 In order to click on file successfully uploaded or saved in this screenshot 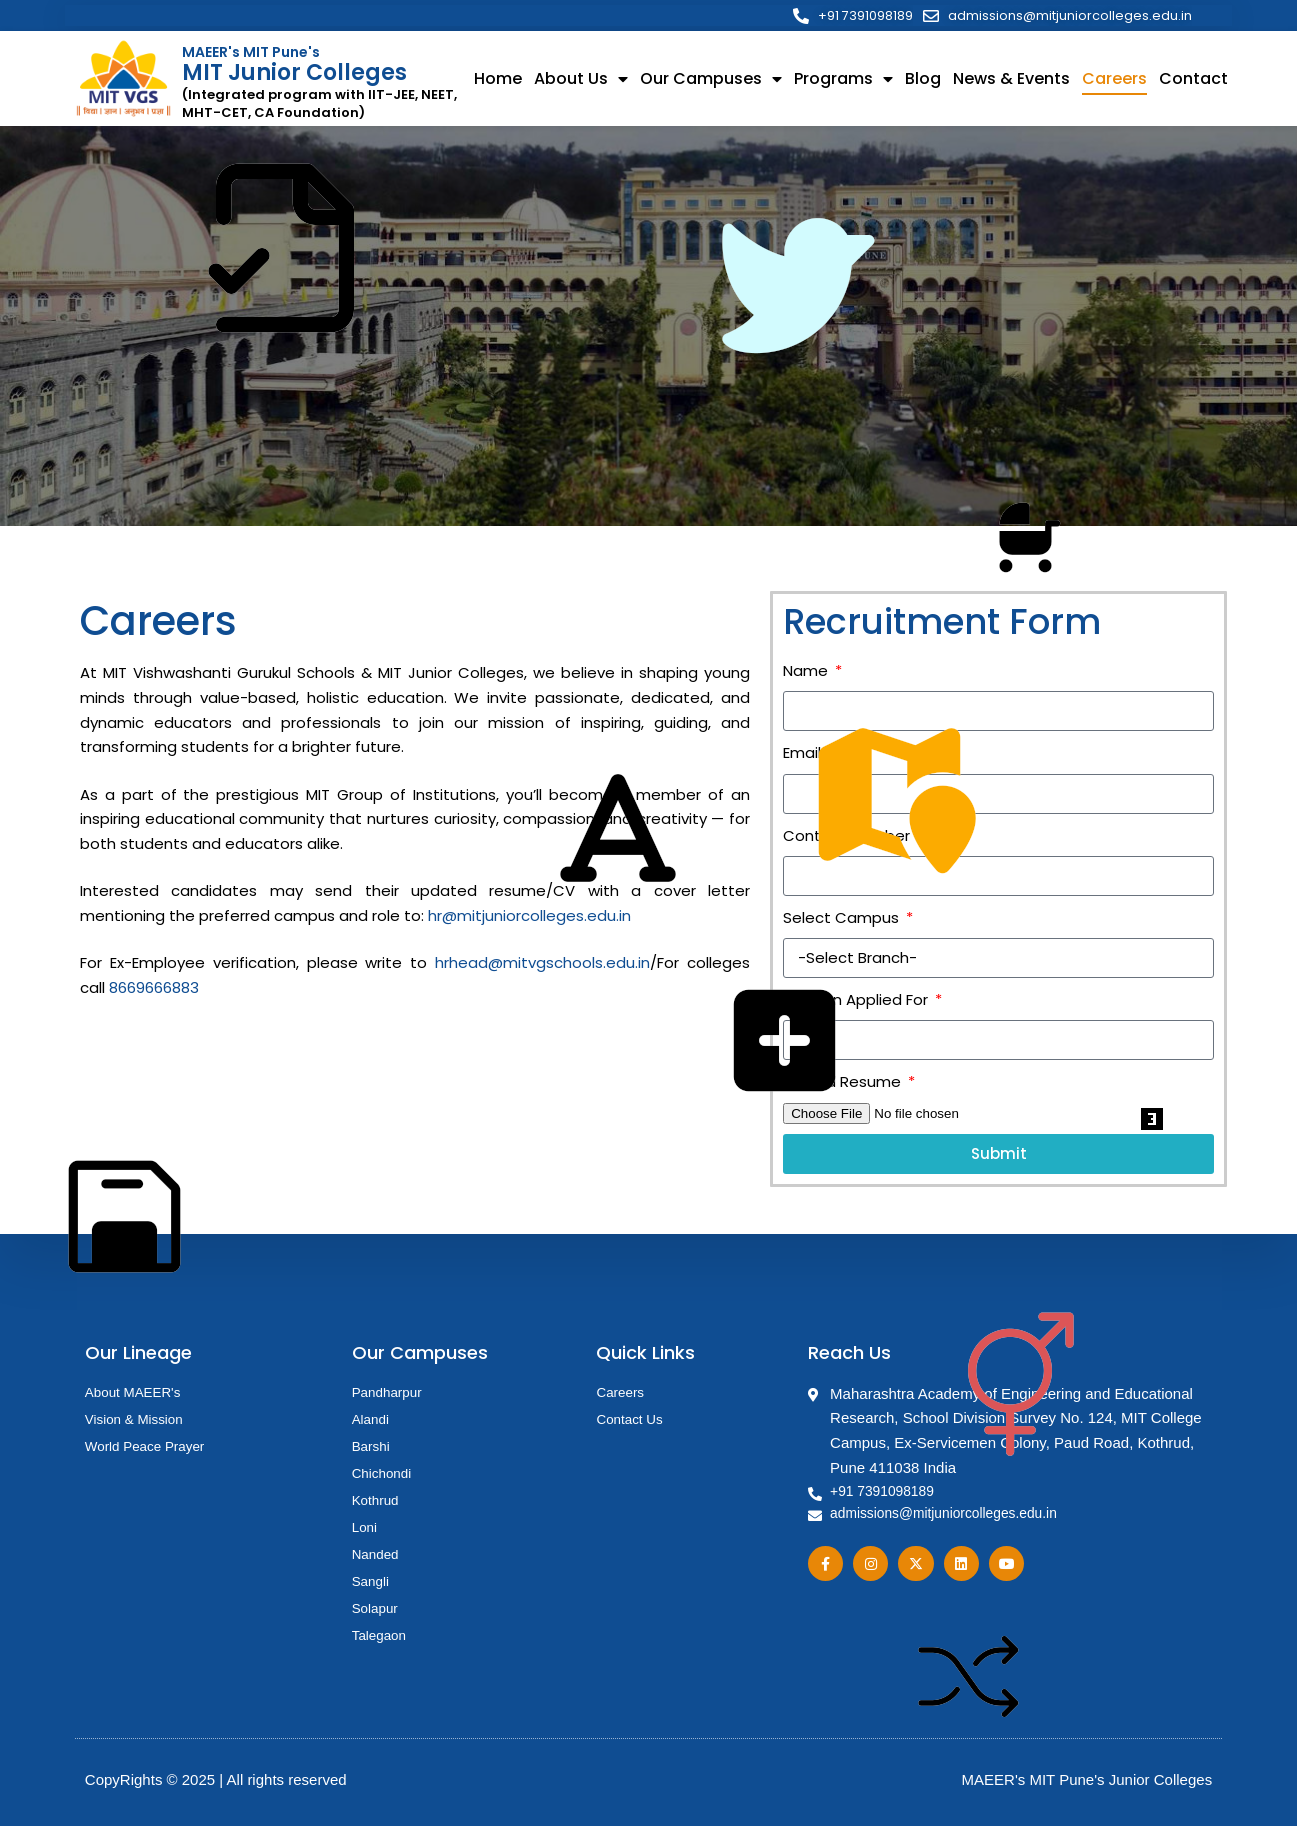, I will do `click(285, 248)`.